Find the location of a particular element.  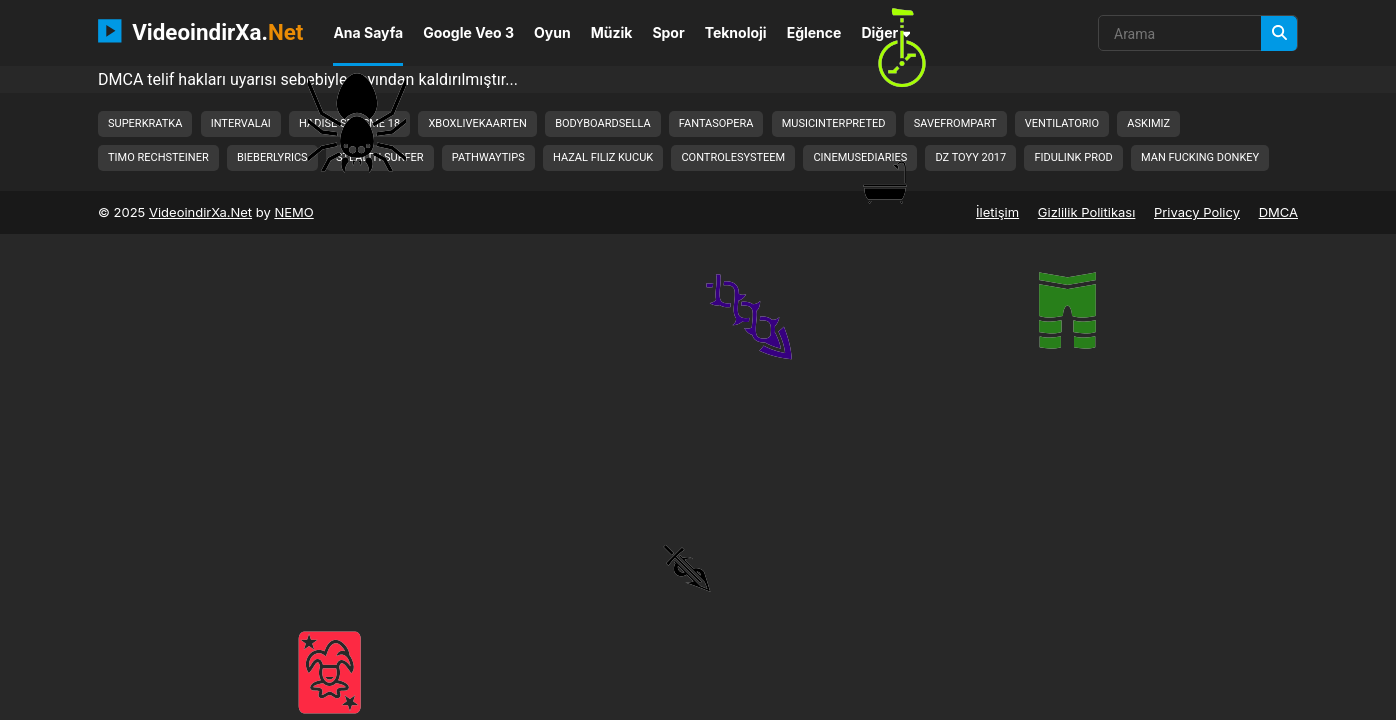

play a wild card or joker in a card game is located at coordinates (329, 672).